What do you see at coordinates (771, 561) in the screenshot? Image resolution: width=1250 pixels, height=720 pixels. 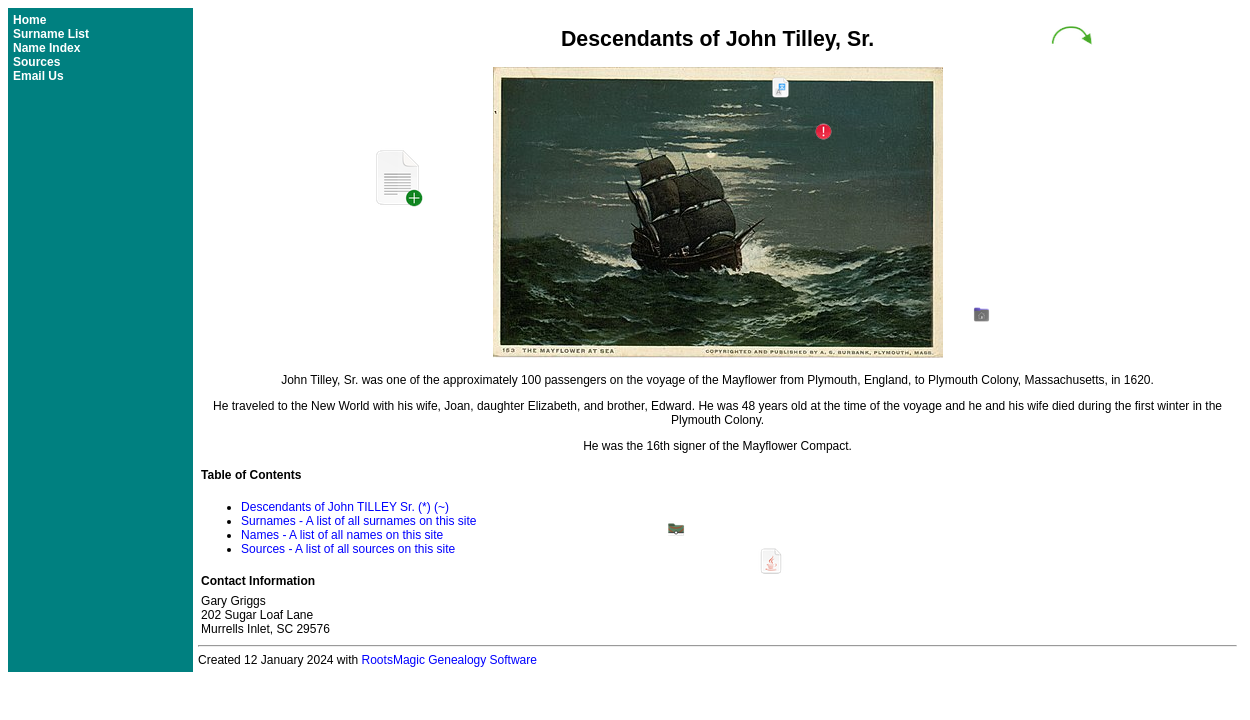 I see `a java source code file` at bounding box center [771, 561].